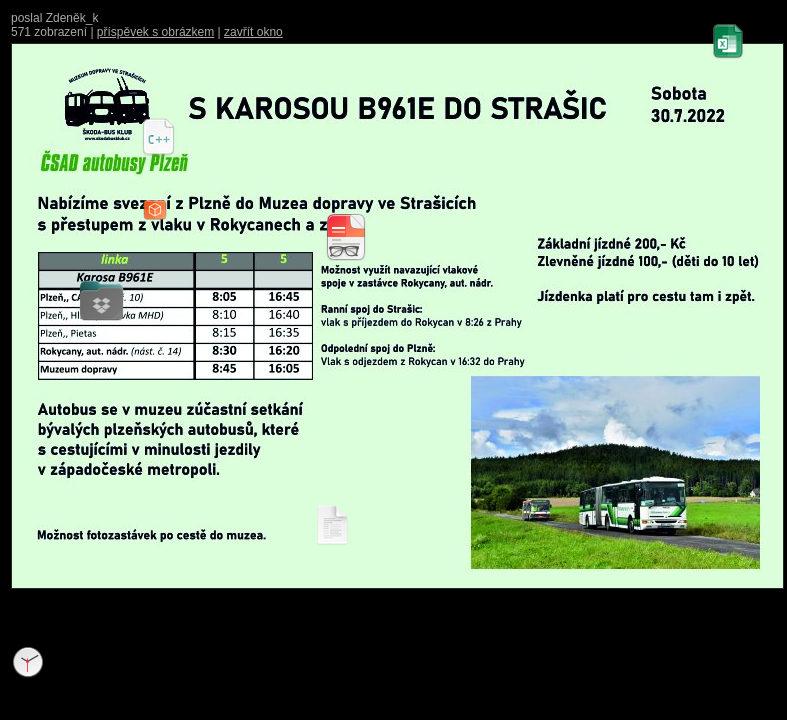 Image resolution: width=787 pixels, height=720 pixels. I want to click on access time and date administrative settings, so click(28, 662).